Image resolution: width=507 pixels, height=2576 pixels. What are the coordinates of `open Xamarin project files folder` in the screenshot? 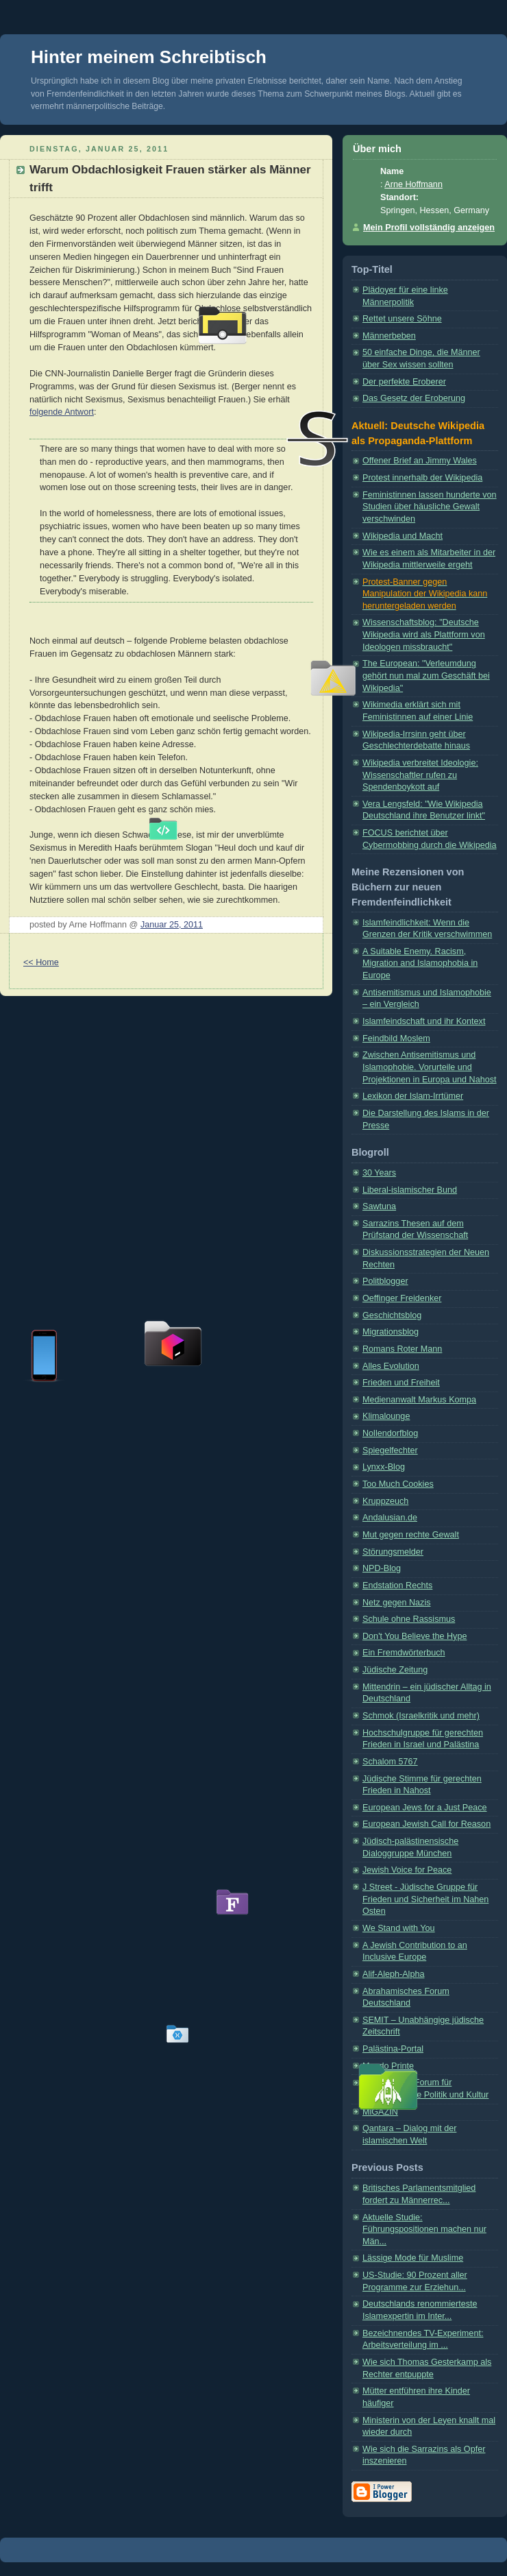 It's located at (177, 2034).